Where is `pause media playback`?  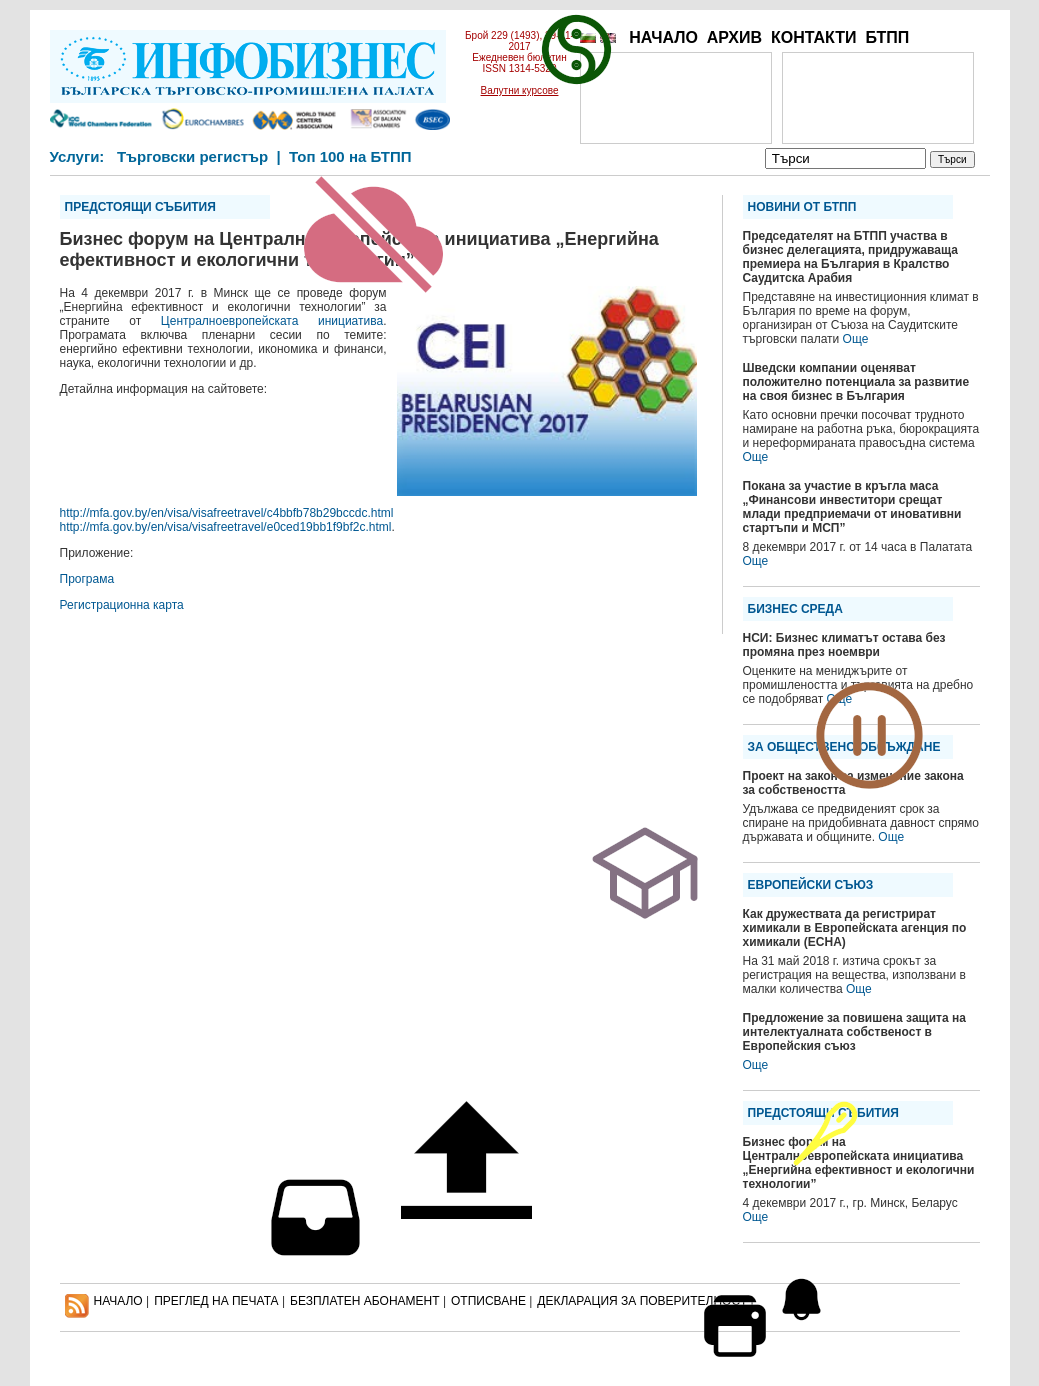 pause media playback is located at coordinates (869, 735).